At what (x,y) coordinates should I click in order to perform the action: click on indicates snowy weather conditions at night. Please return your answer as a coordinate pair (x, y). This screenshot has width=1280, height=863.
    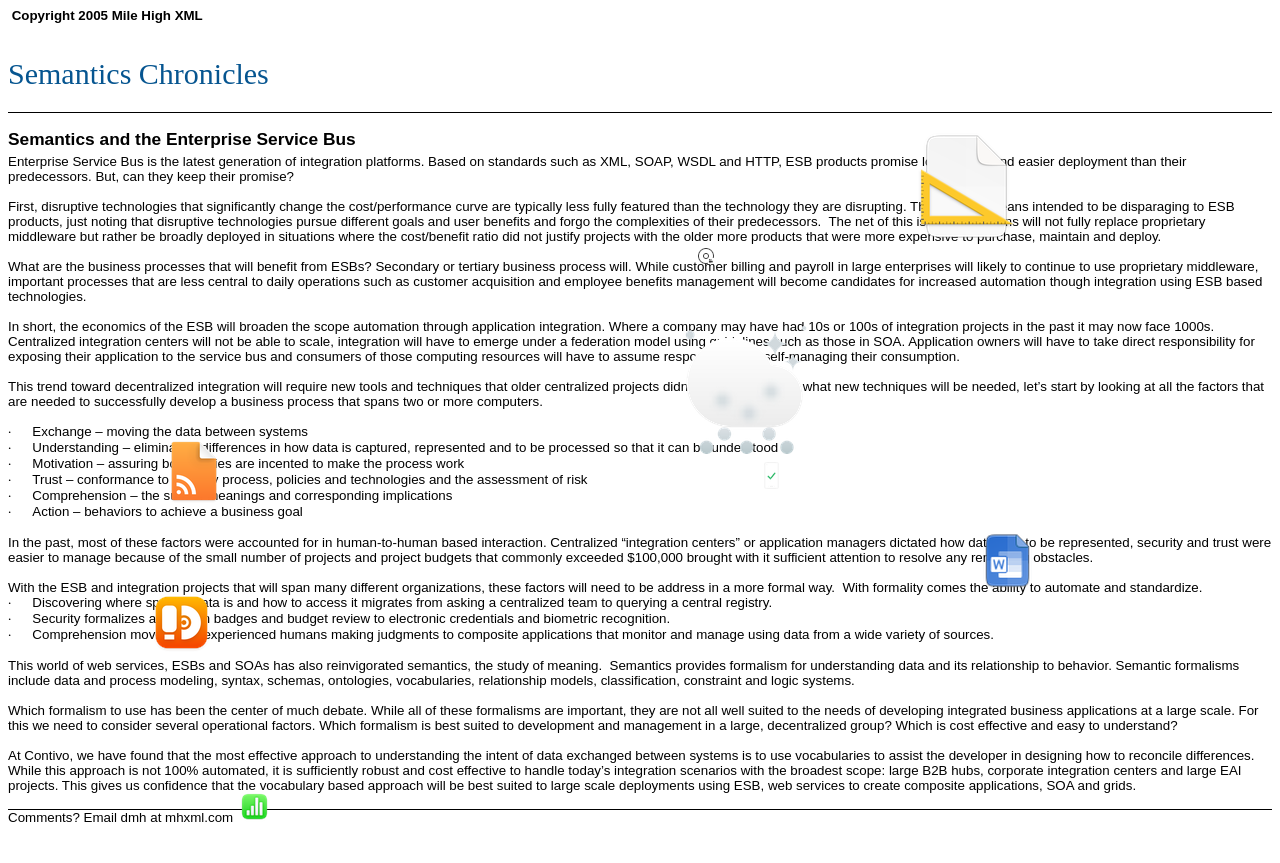
    Looking at the image, I should click on (746, 390).